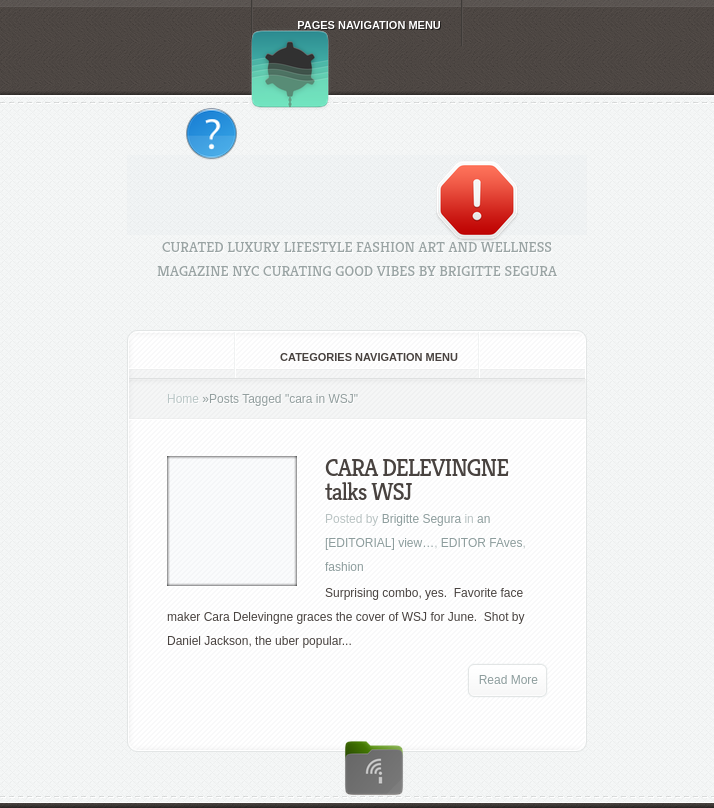 Image resolution: width=714 pixels, height=808 pixels. I want to click on launch gnome mines game, so click(290, 69).